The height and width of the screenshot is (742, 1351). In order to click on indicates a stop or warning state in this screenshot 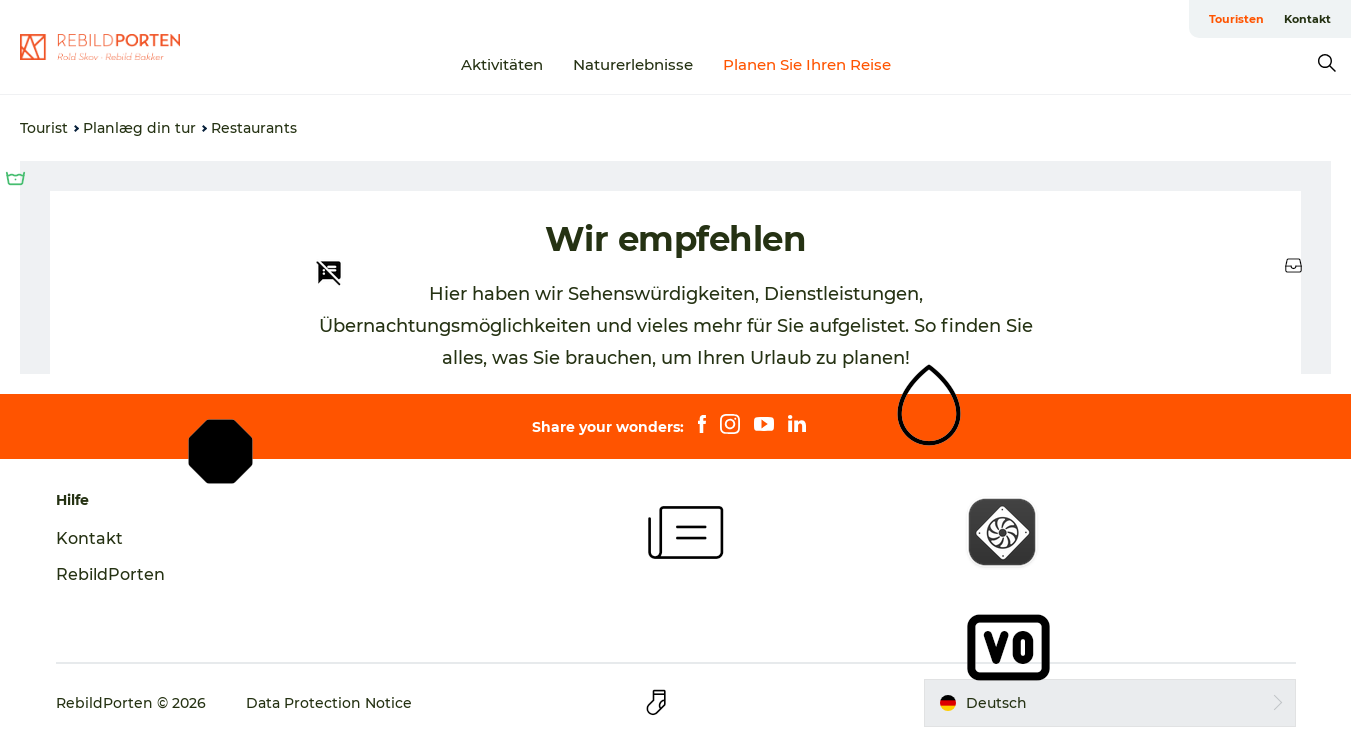, I will do `click(220, 451)`.